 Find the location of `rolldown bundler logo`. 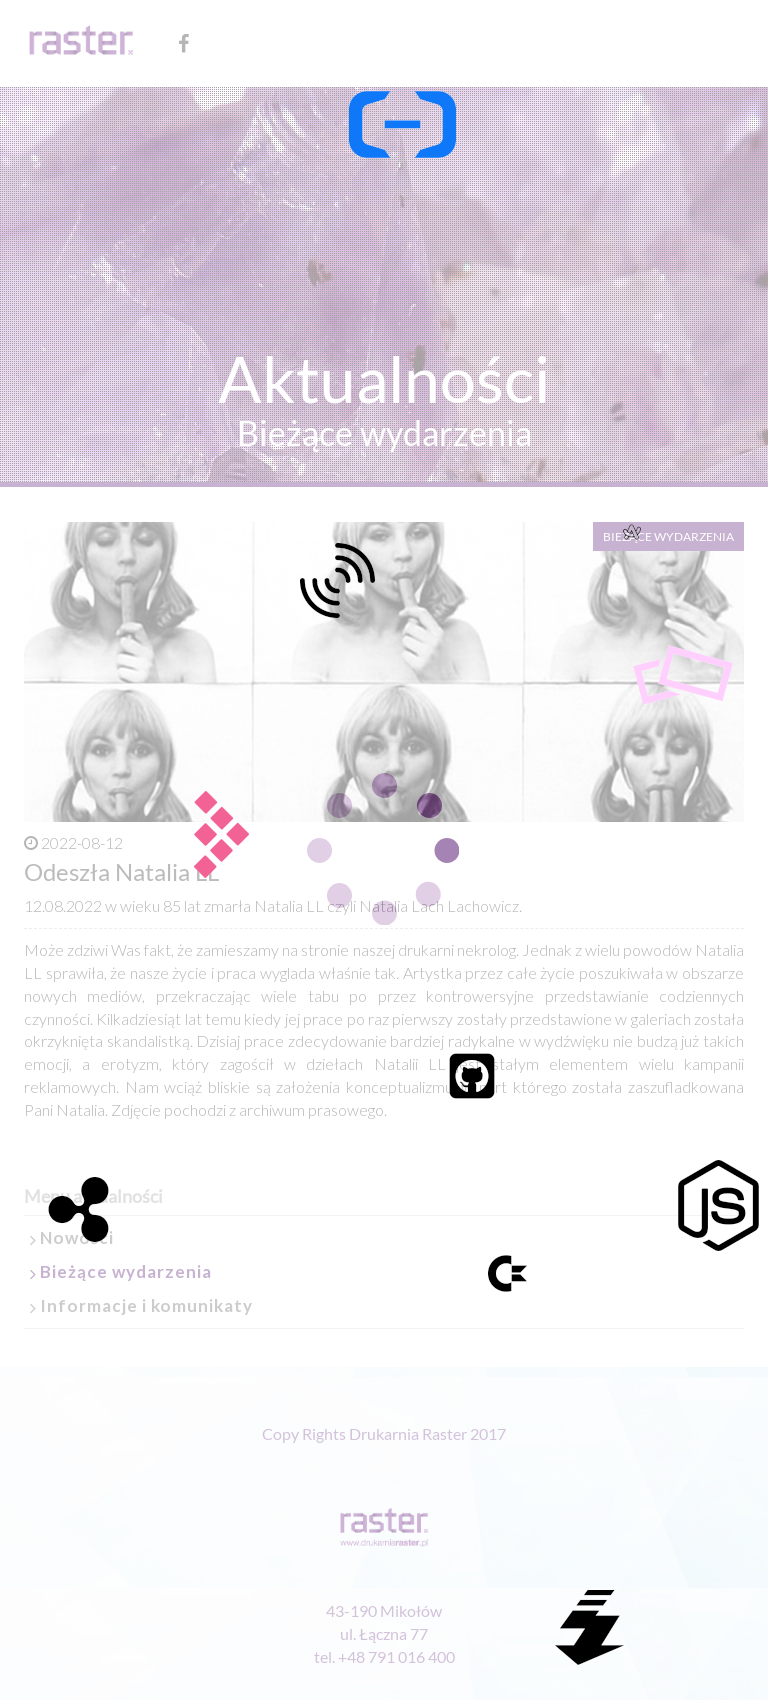

rolldown bundler logo is located at coordinates (589, 1627).